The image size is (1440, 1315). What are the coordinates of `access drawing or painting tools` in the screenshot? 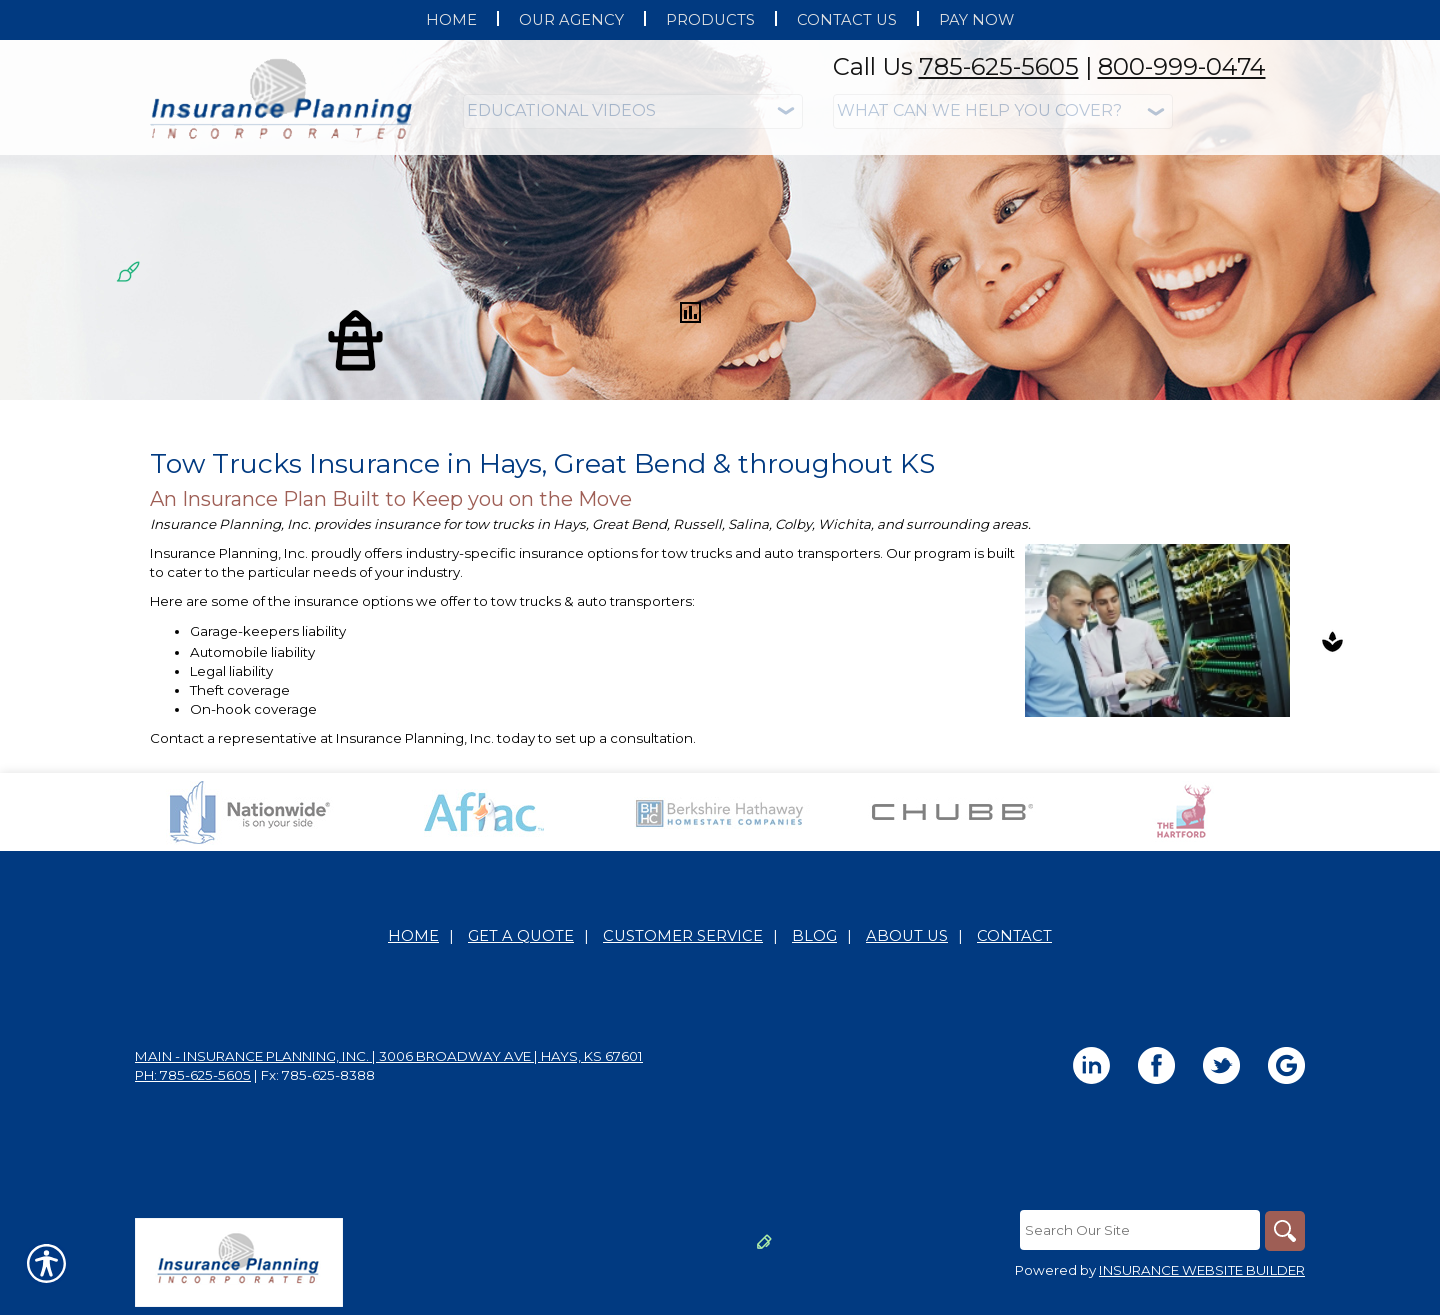 It's located at (129, 272).